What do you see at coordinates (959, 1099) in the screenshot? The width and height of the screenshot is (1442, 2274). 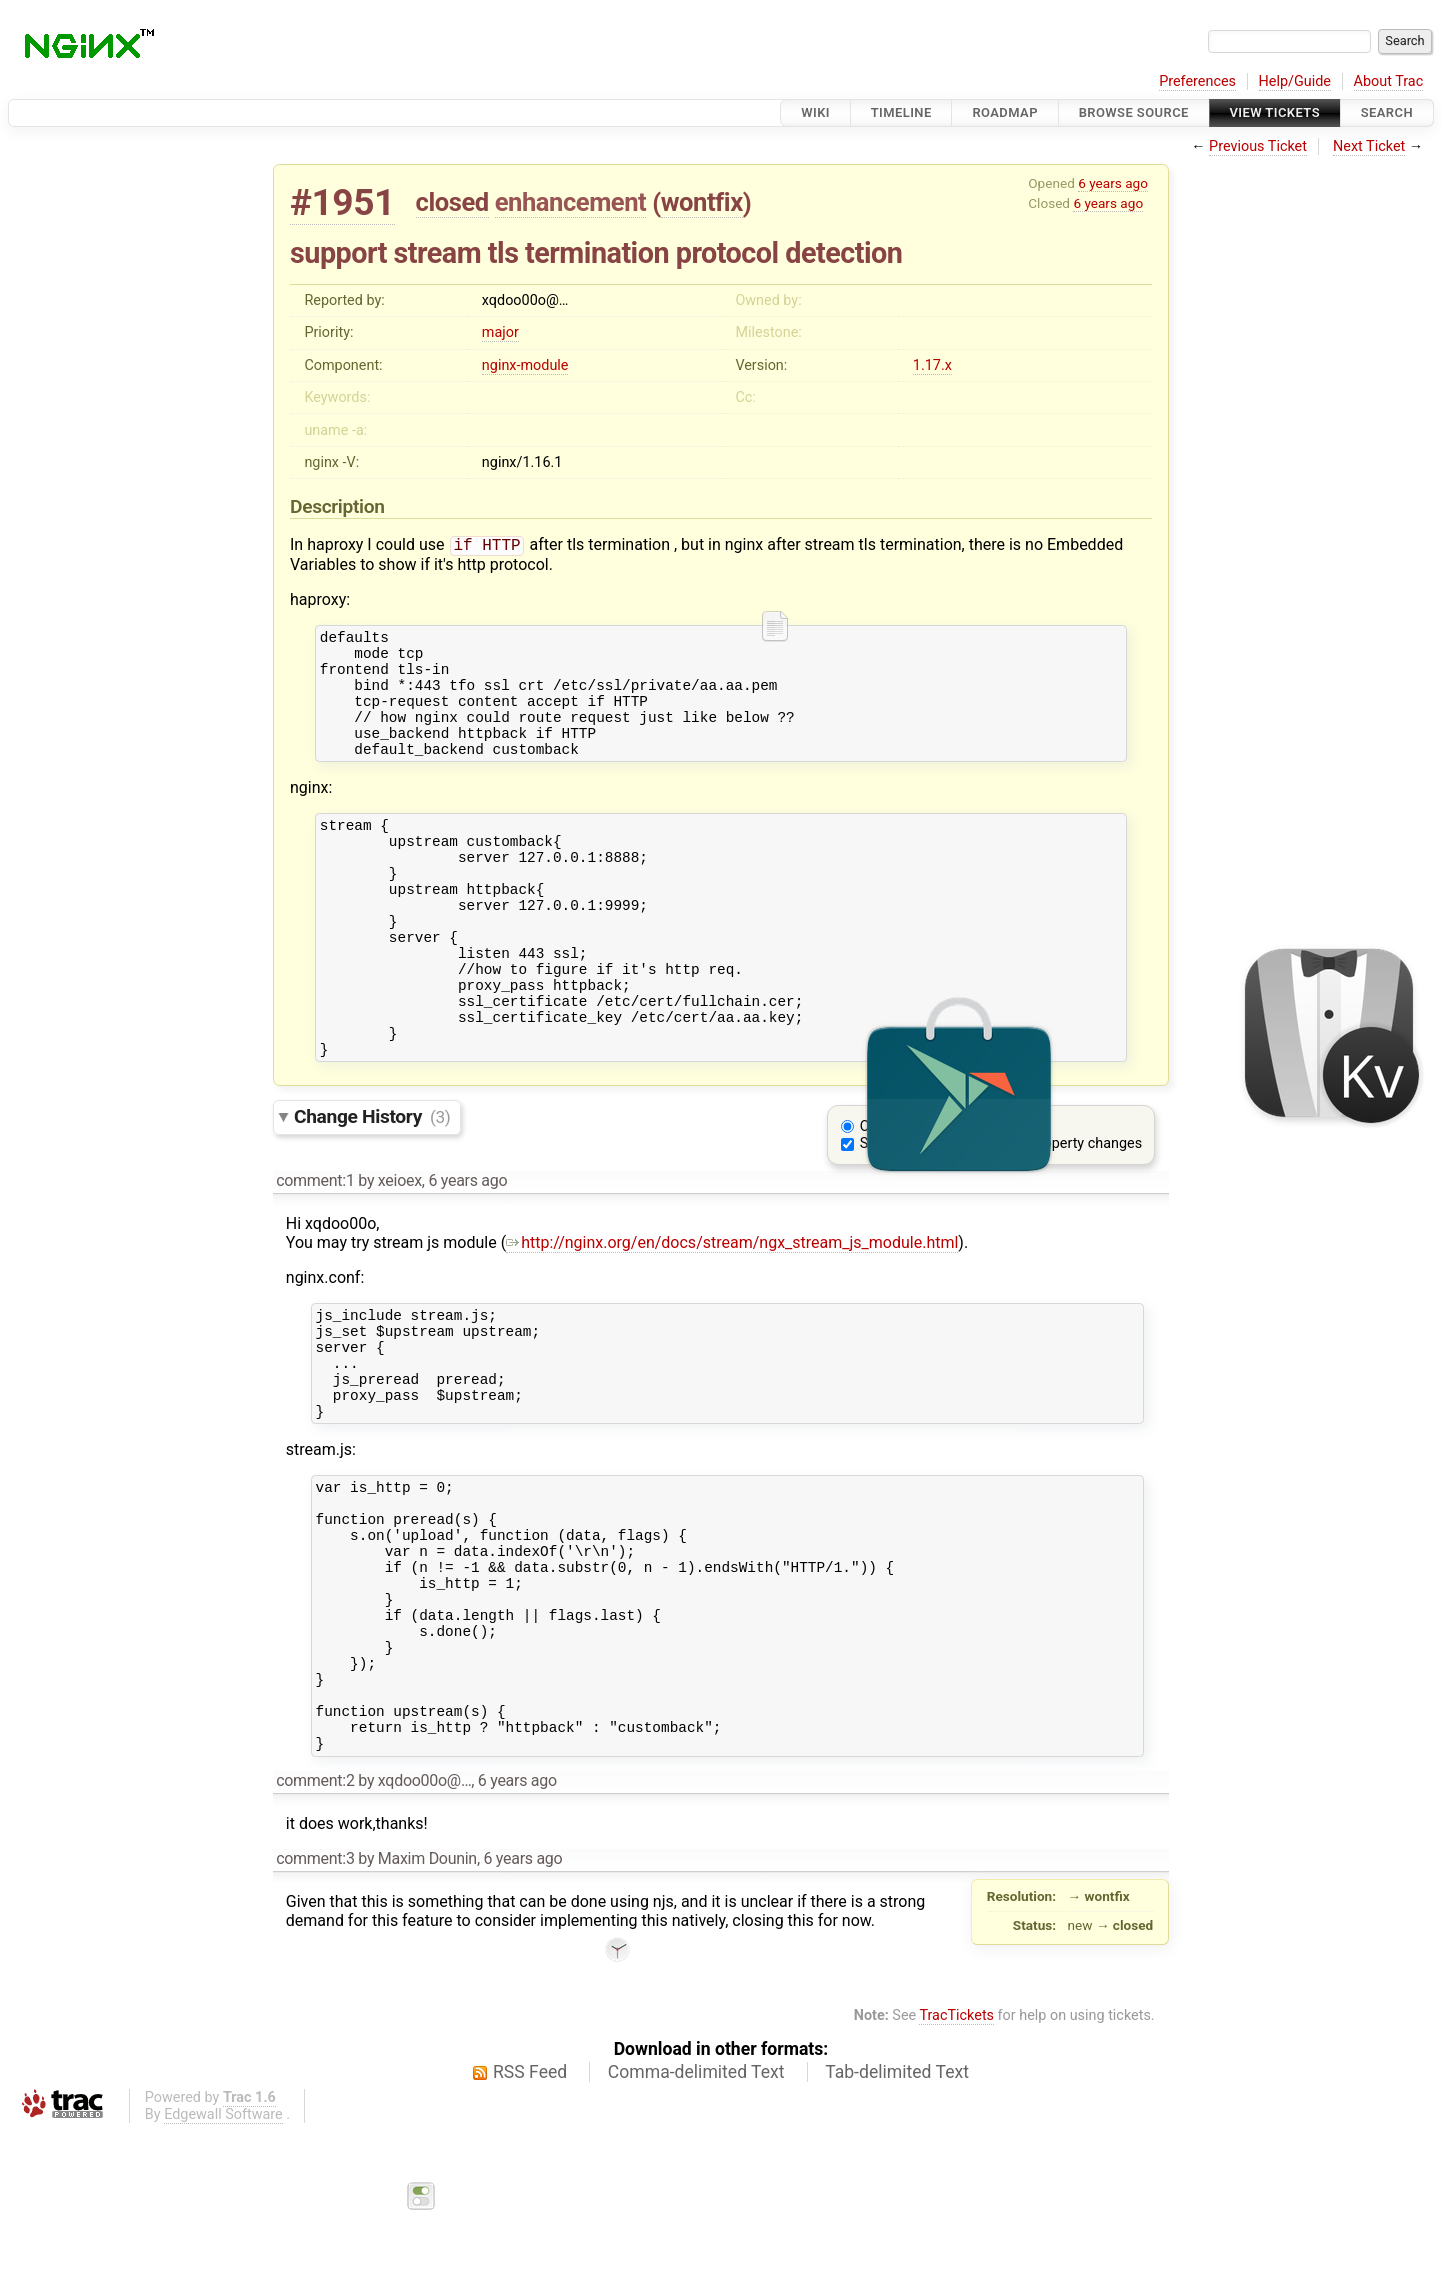 I see `open the snap store to browse and install applications` at bounding box center [959, 1099].